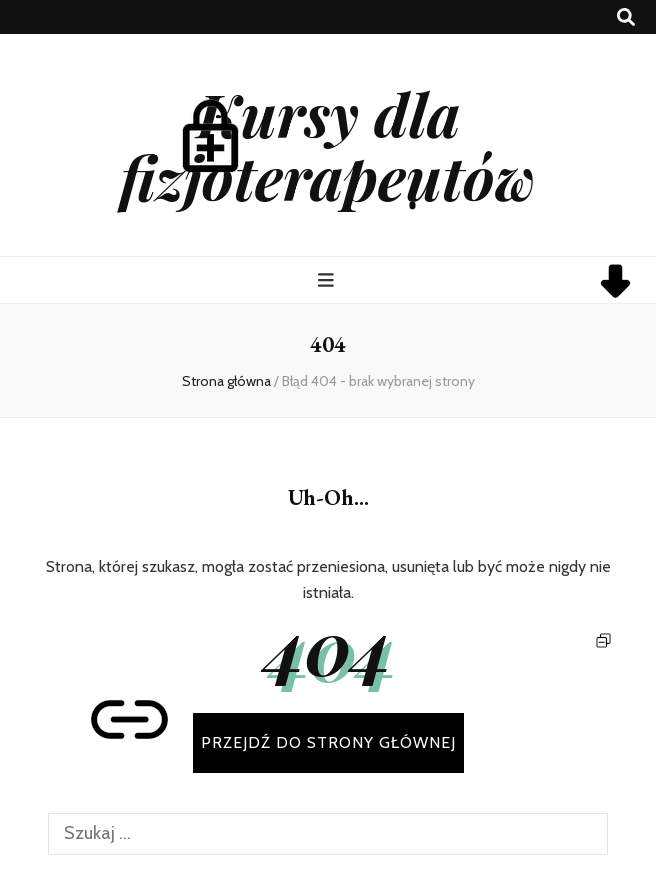  Describe the element at coordinates (210, 137) in the screenshot. I see `enable enhanced encryption for added security` at that location.